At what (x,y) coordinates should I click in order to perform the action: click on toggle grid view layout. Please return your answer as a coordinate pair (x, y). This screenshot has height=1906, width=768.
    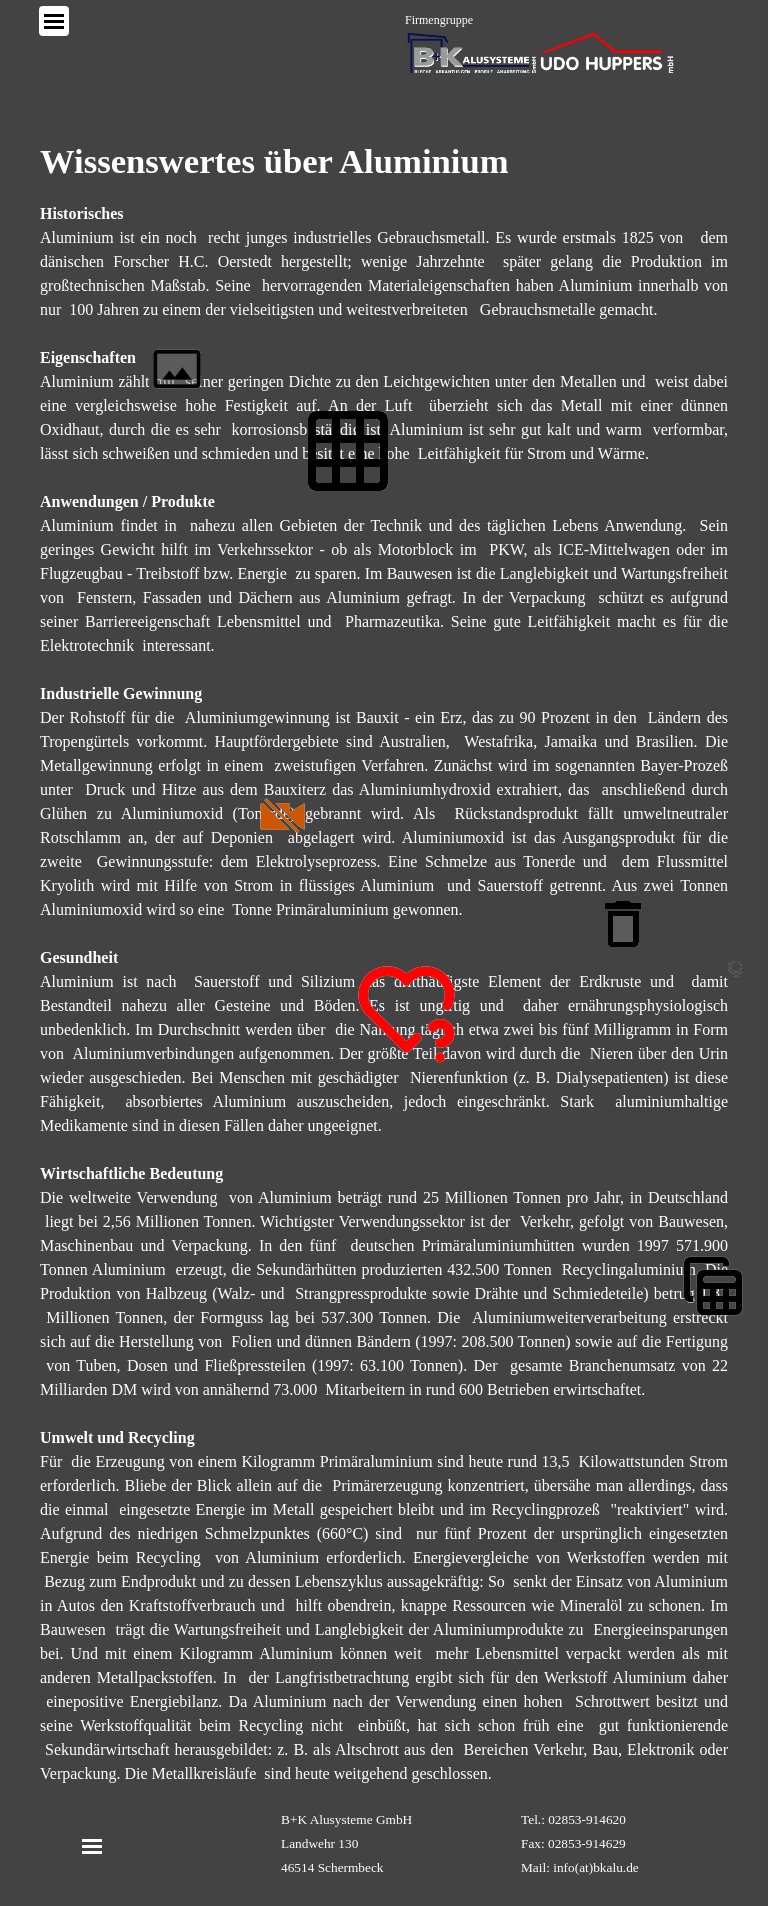
    Looking at the image, I should click on (348, 451).